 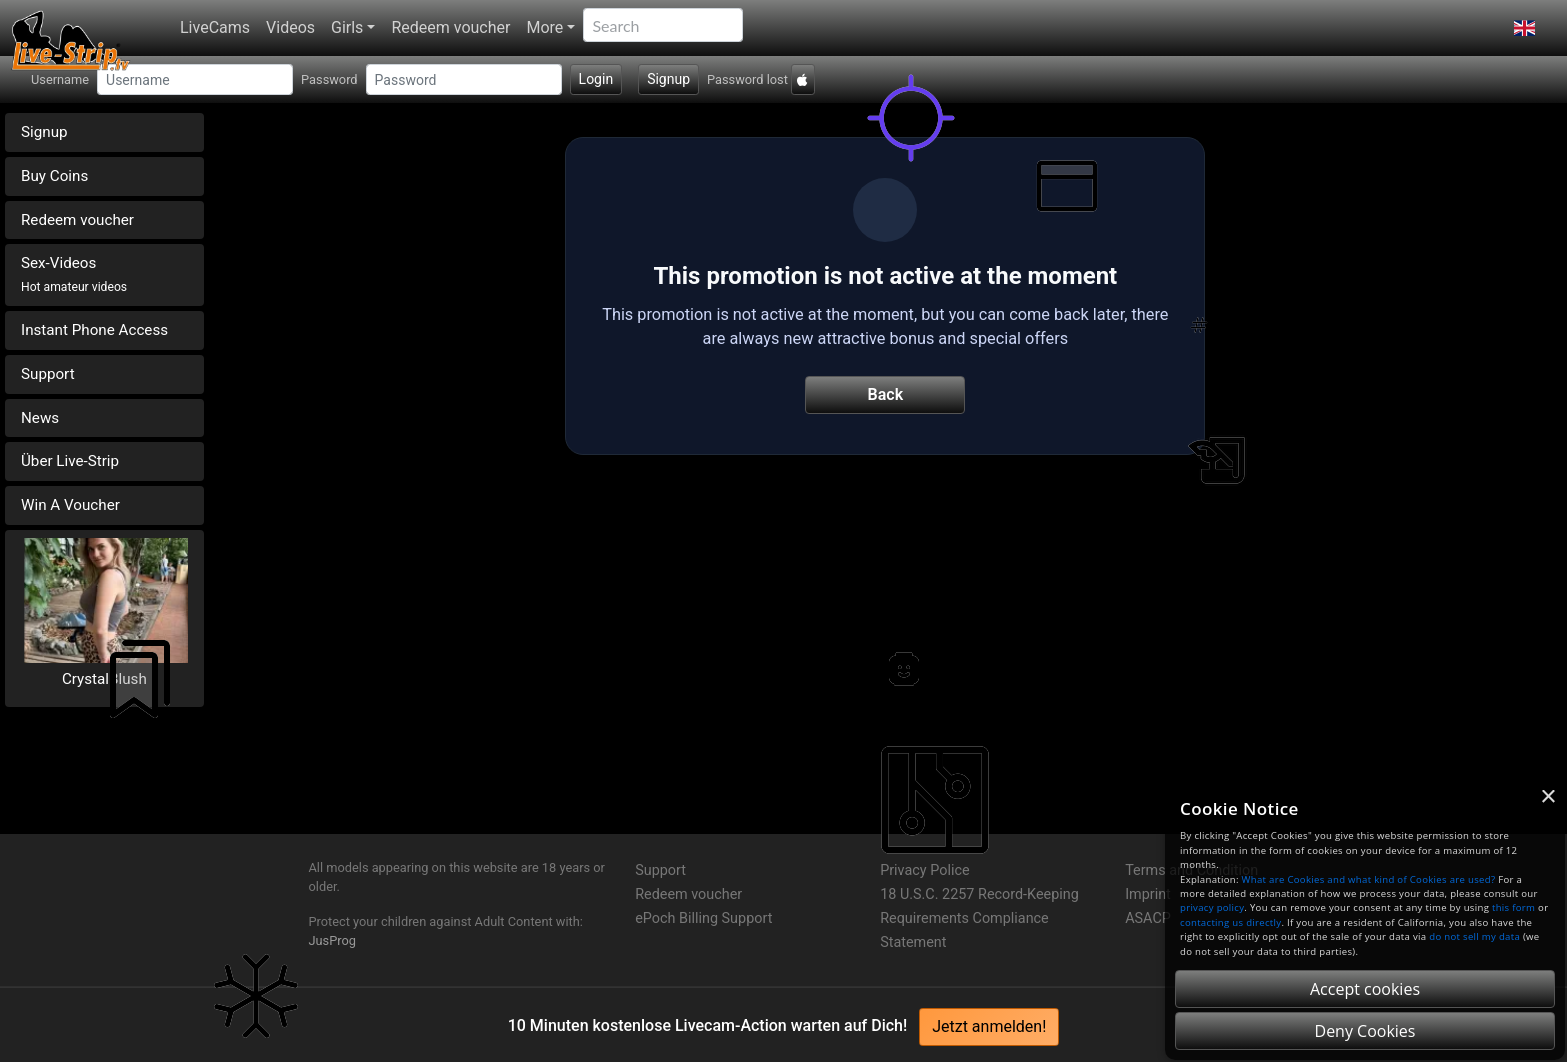 What do you see at coordinates (256, 996) in the screenshot?
I see `toggle cooling or air conditioning mode` at bounding box center [256, 996].